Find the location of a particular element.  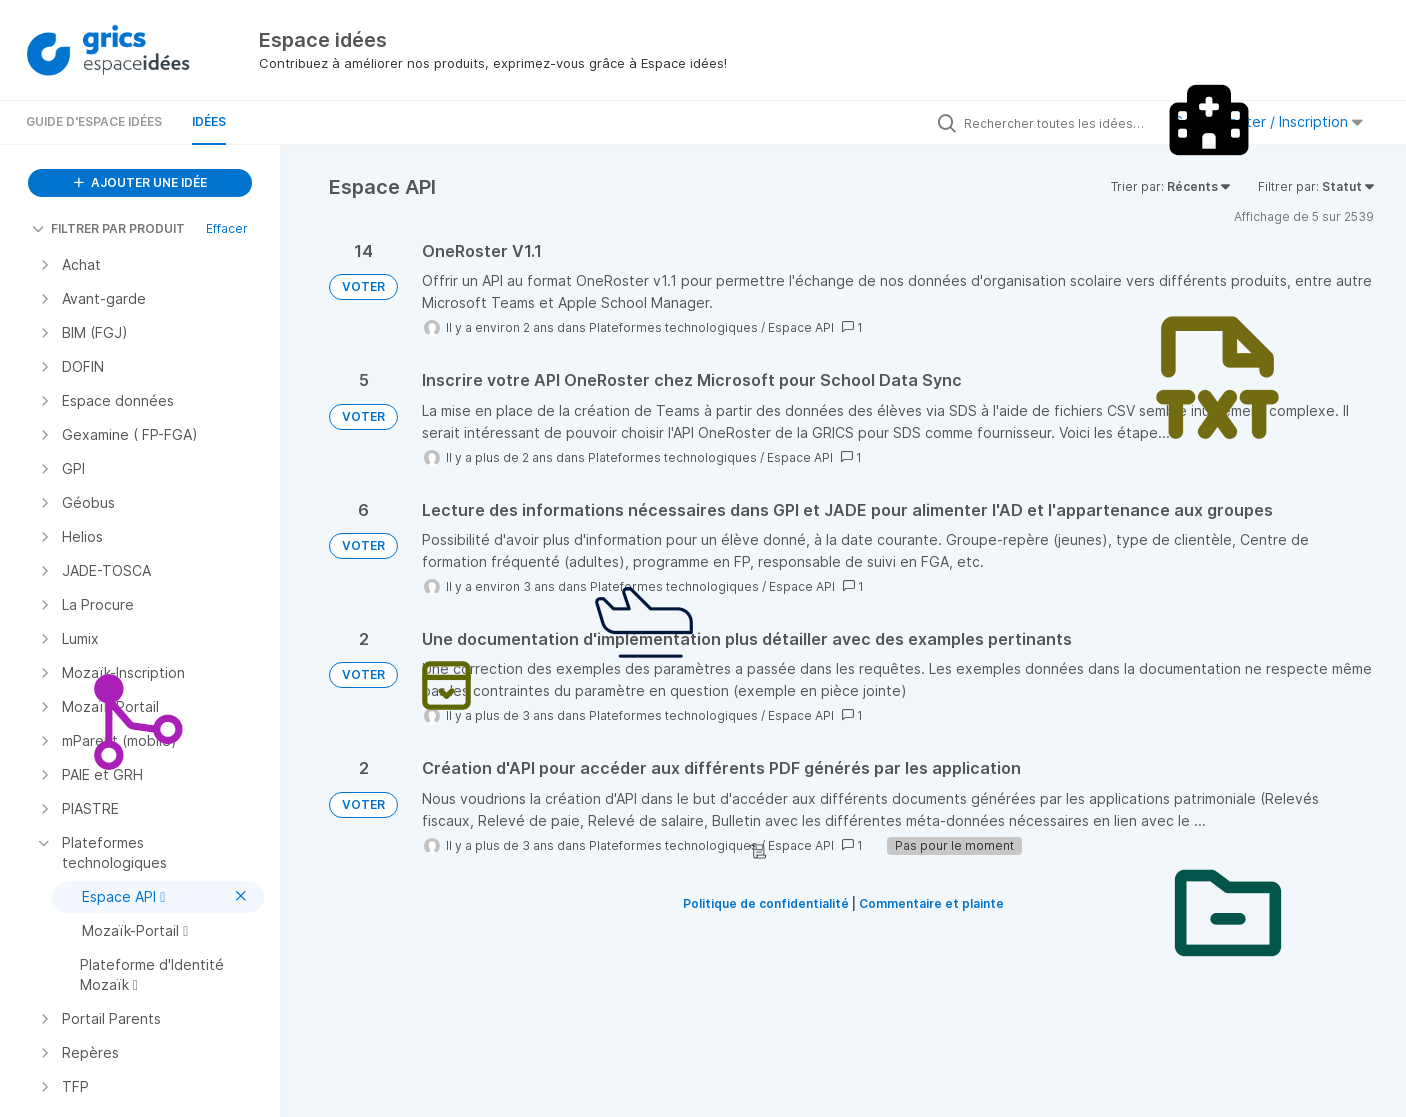

indicates flight mode is active is located at coordinates (644, 619).